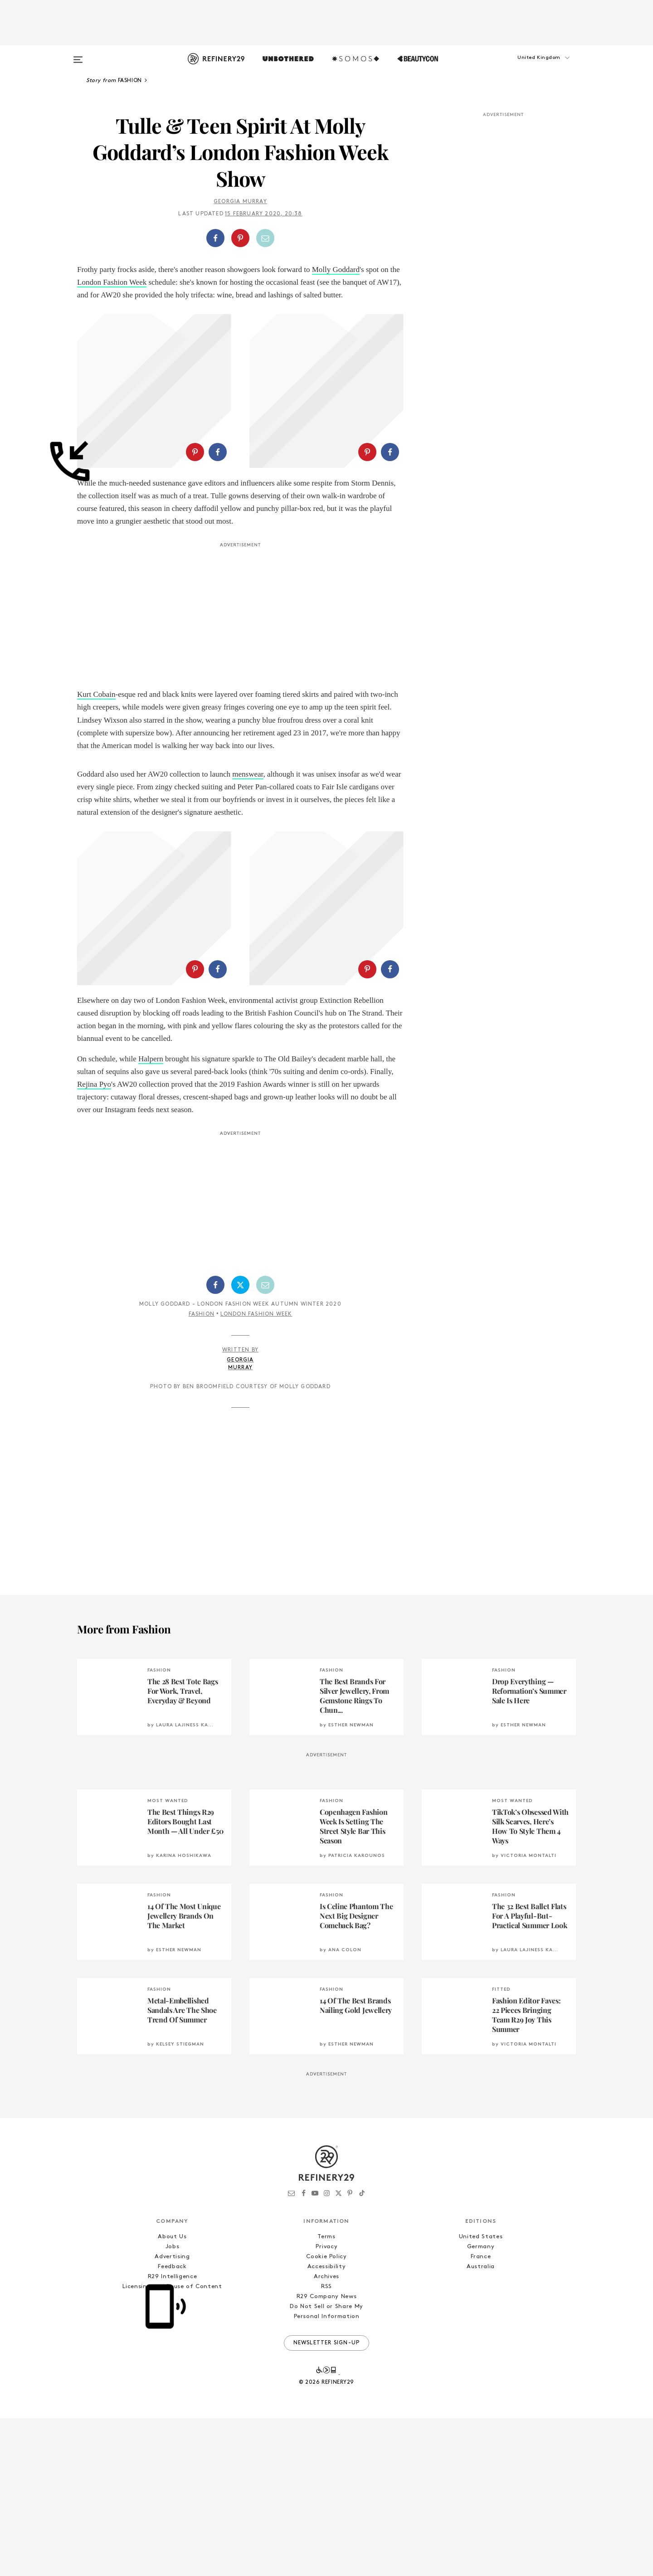 The width and height of the screenshot is (653, 2576). I want to click on incoming call or notification on connected device, so click(166, 2306).